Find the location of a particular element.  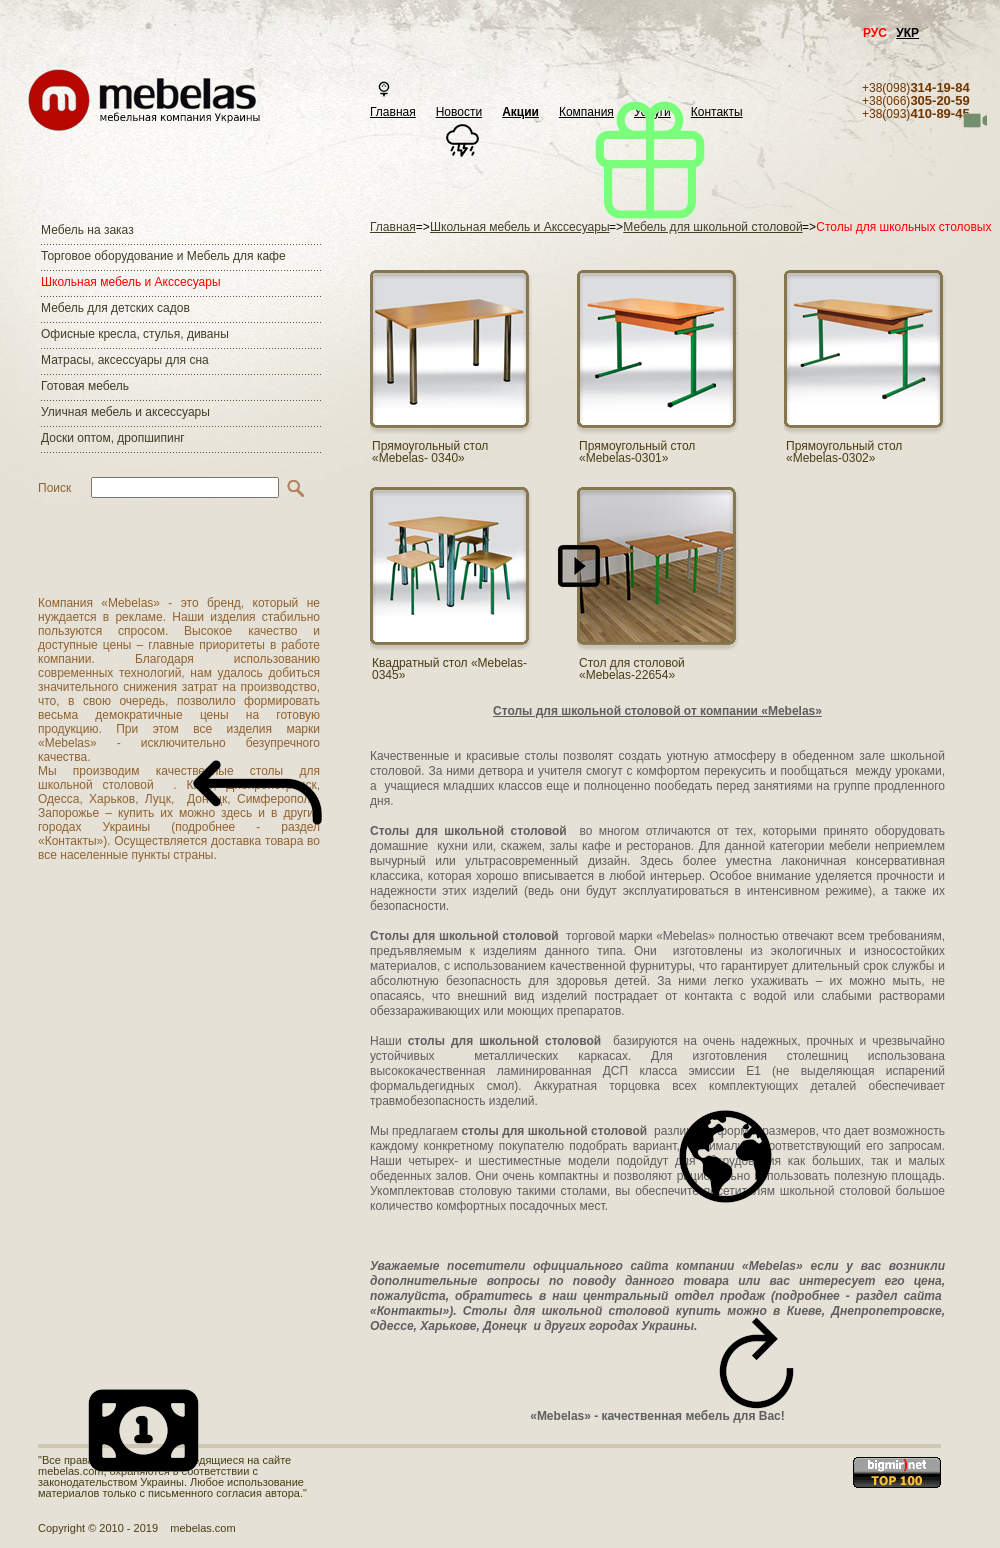

start a video call is located at coordinates (974, 120).